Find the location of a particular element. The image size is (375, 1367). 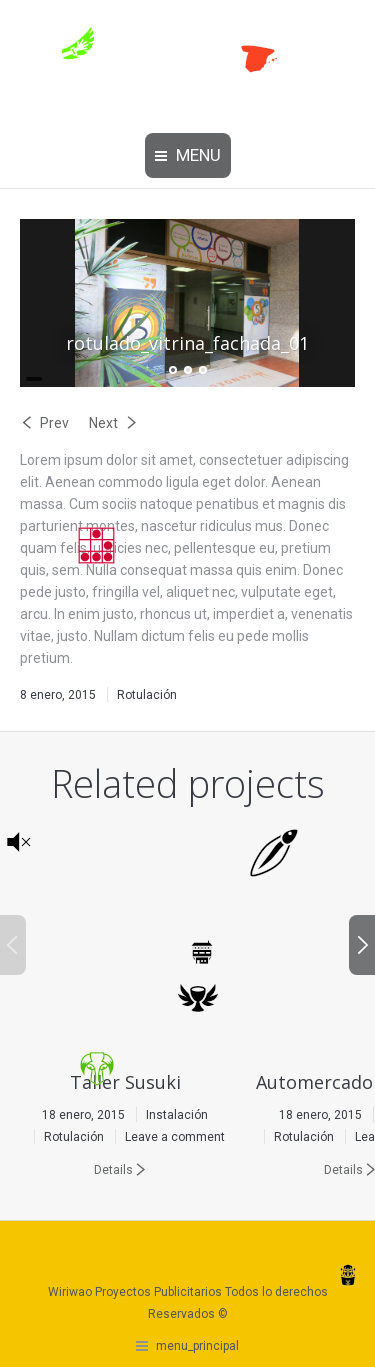

view legendary or rare item details is located at coordinates (198, 997).